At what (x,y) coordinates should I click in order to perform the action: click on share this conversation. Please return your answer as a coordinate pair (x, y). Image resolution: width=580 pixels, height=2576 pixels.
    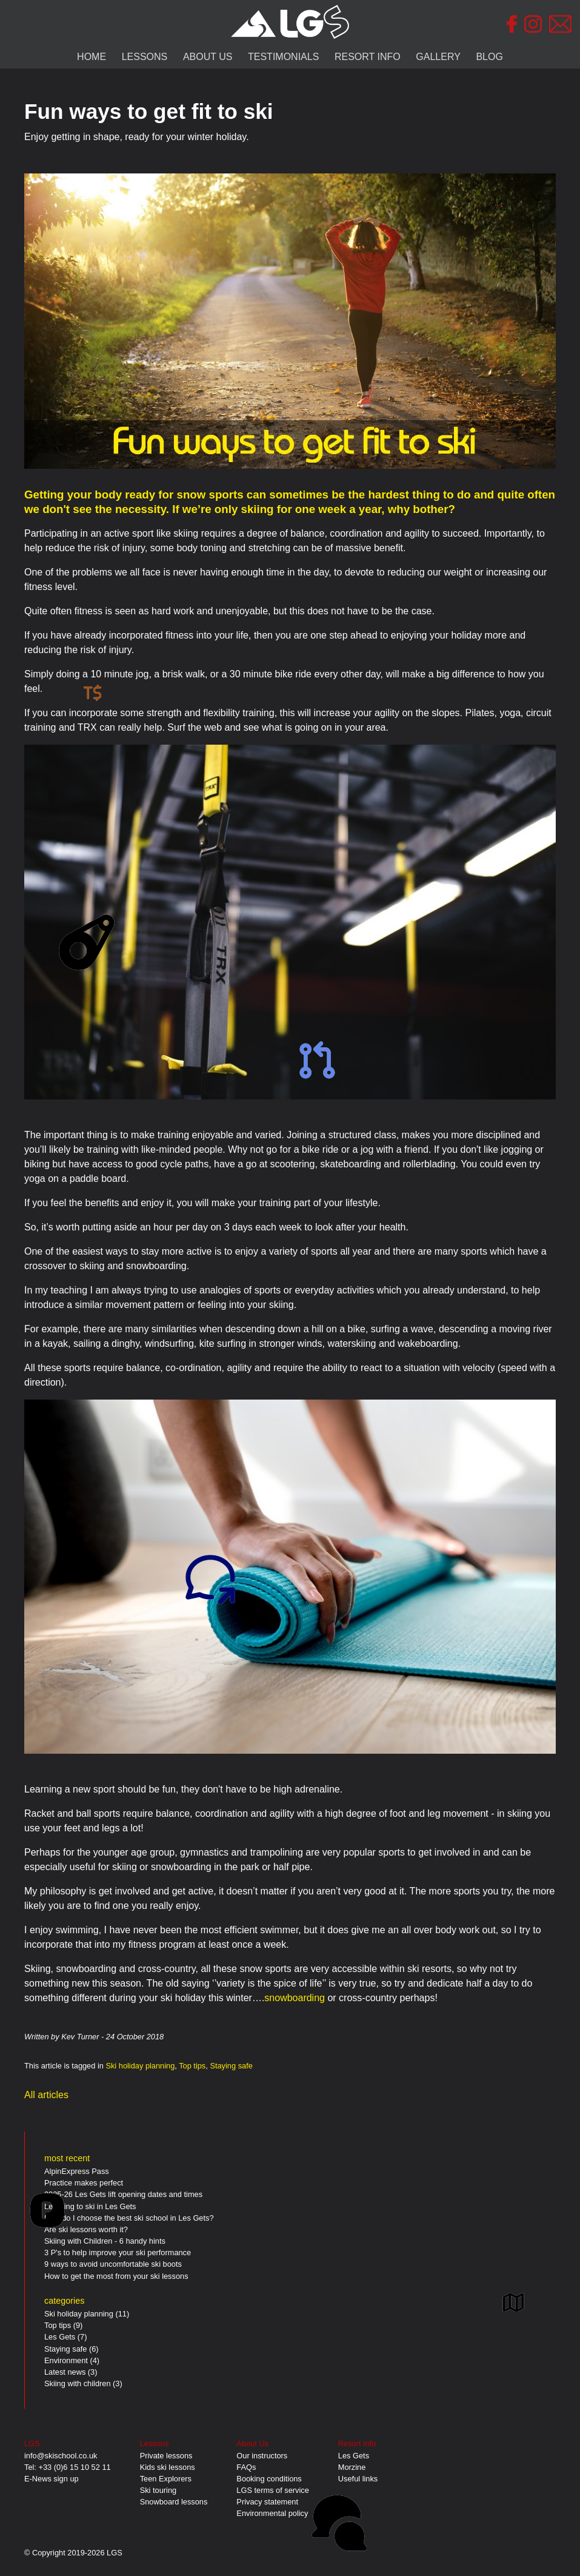
    Looking at the image, I should click on (210, 1577).